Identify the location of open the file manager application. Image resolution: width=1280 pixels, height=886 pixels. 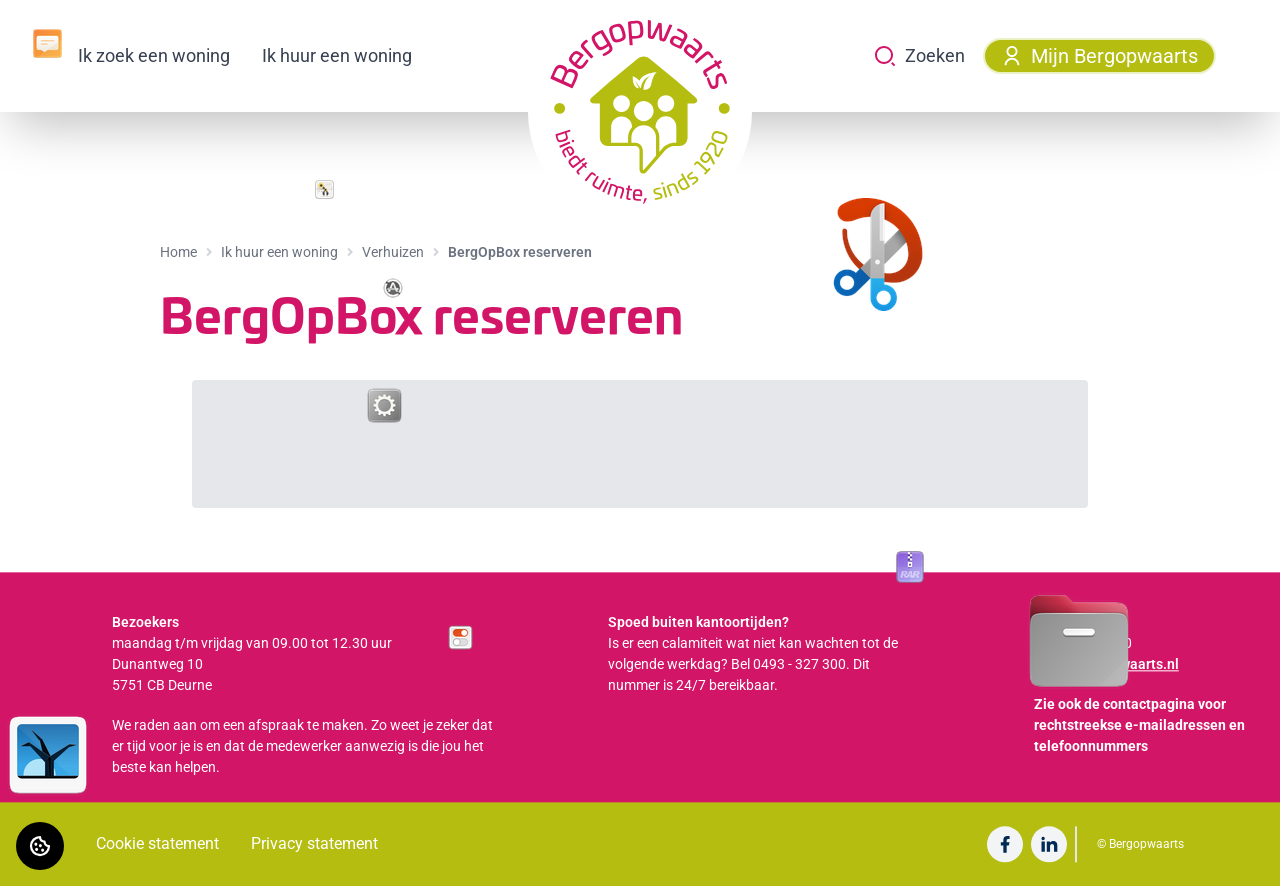
(1079, 641).